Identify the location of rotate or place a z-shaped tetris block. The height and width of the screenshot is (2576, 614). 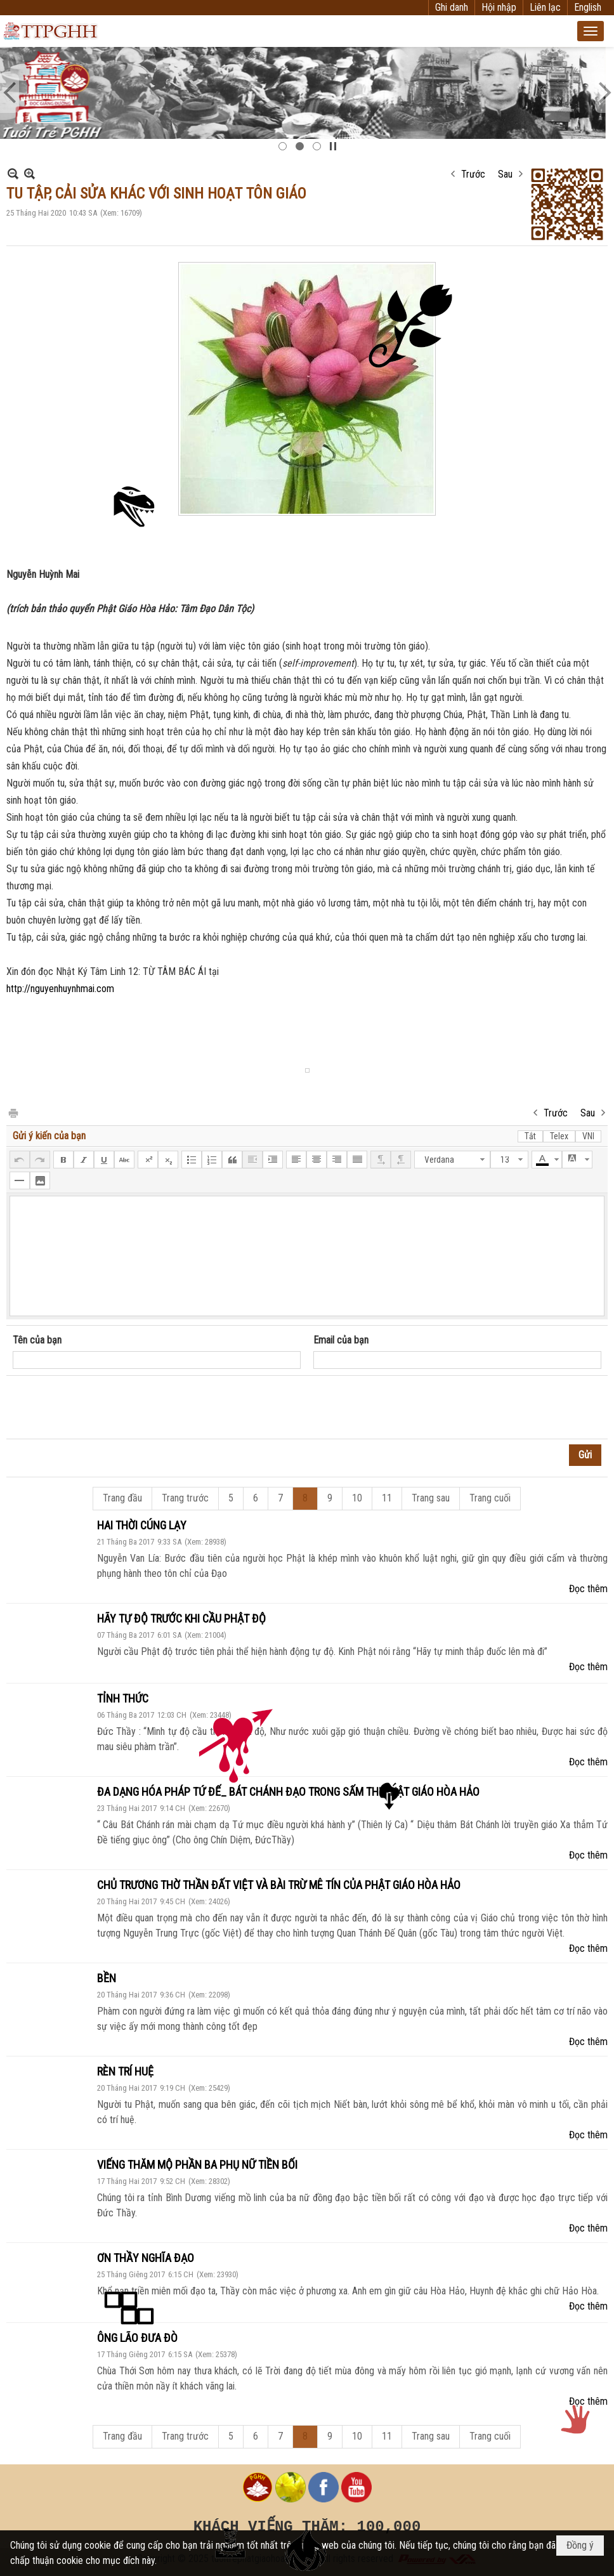
(129, 2308).